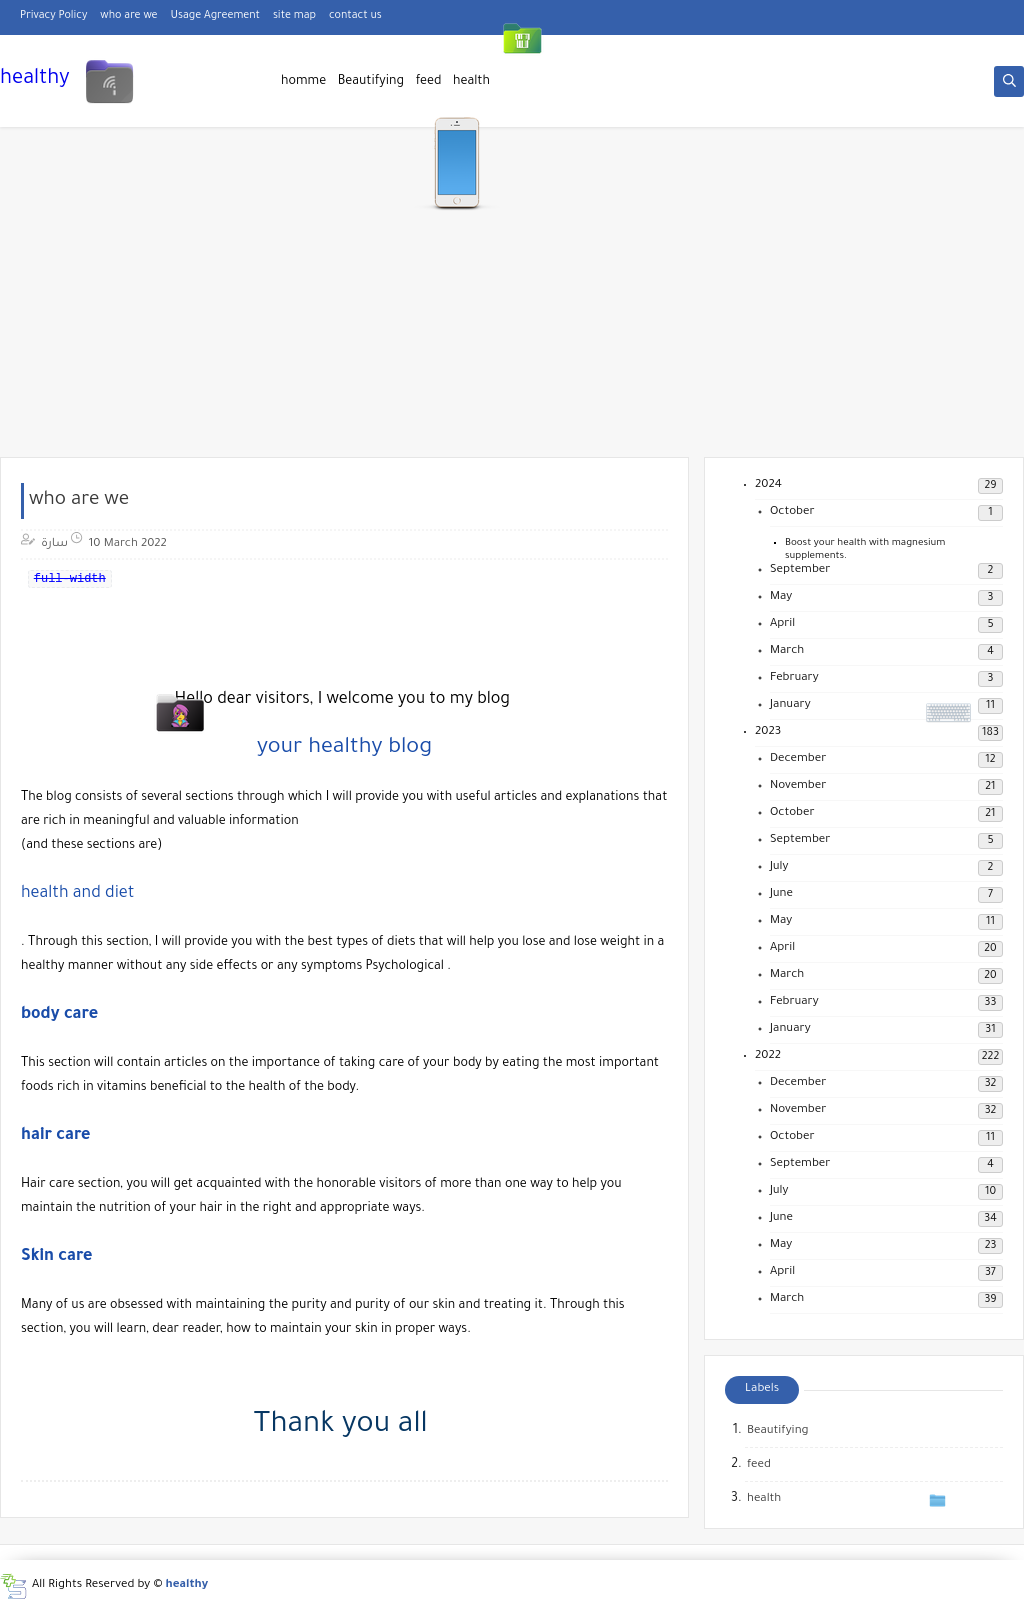 The image size is (1024, 1612). Describe the element at coordinates (180, 714) in the screenshot. I see `folder containing emoji or emoticon files` at that location.